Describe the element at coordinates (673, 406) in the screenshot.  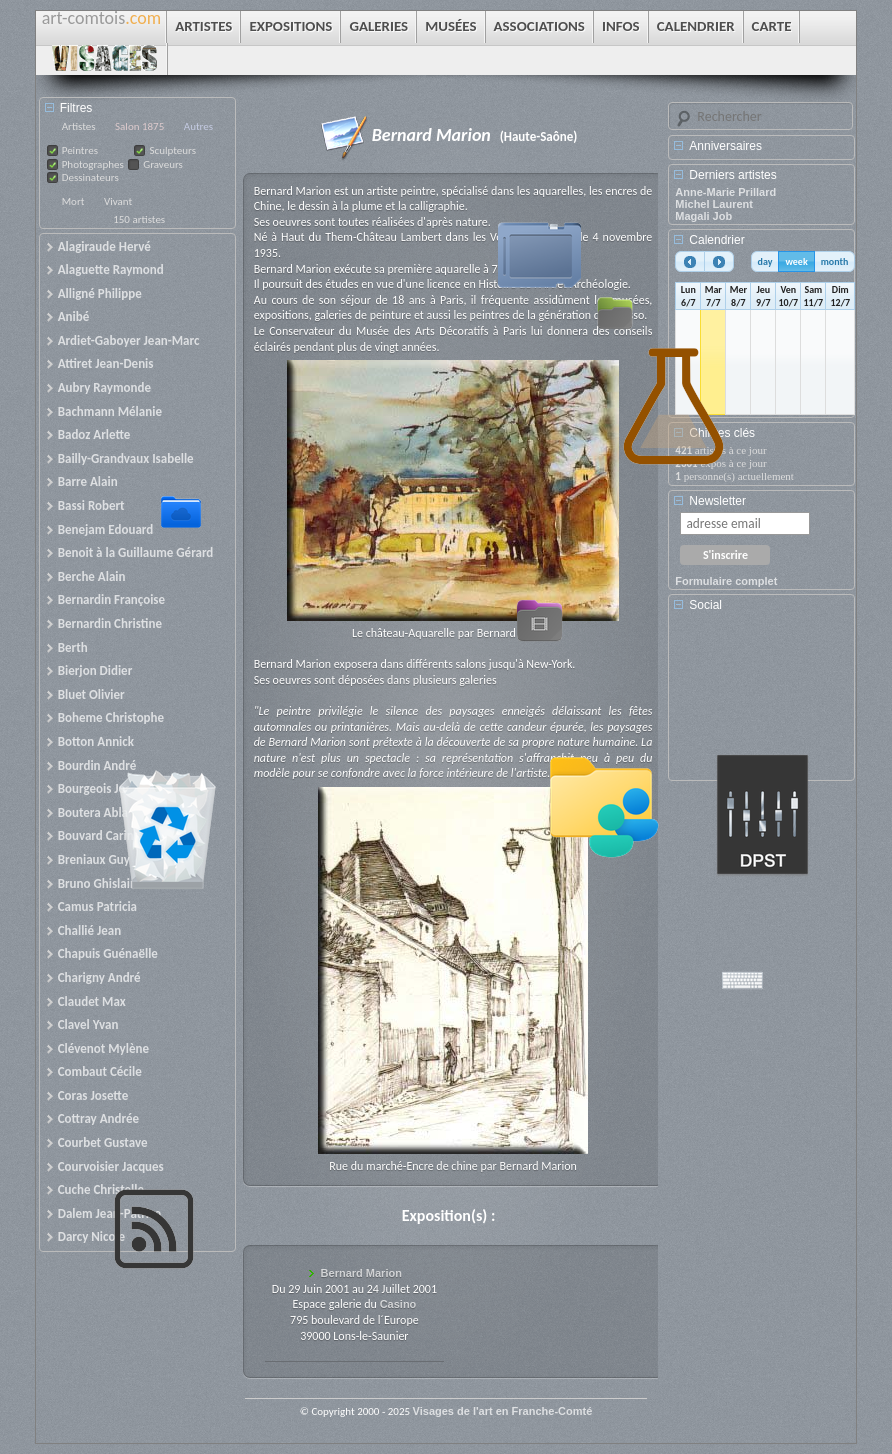
I see `access science or chemistry applications` at that location.